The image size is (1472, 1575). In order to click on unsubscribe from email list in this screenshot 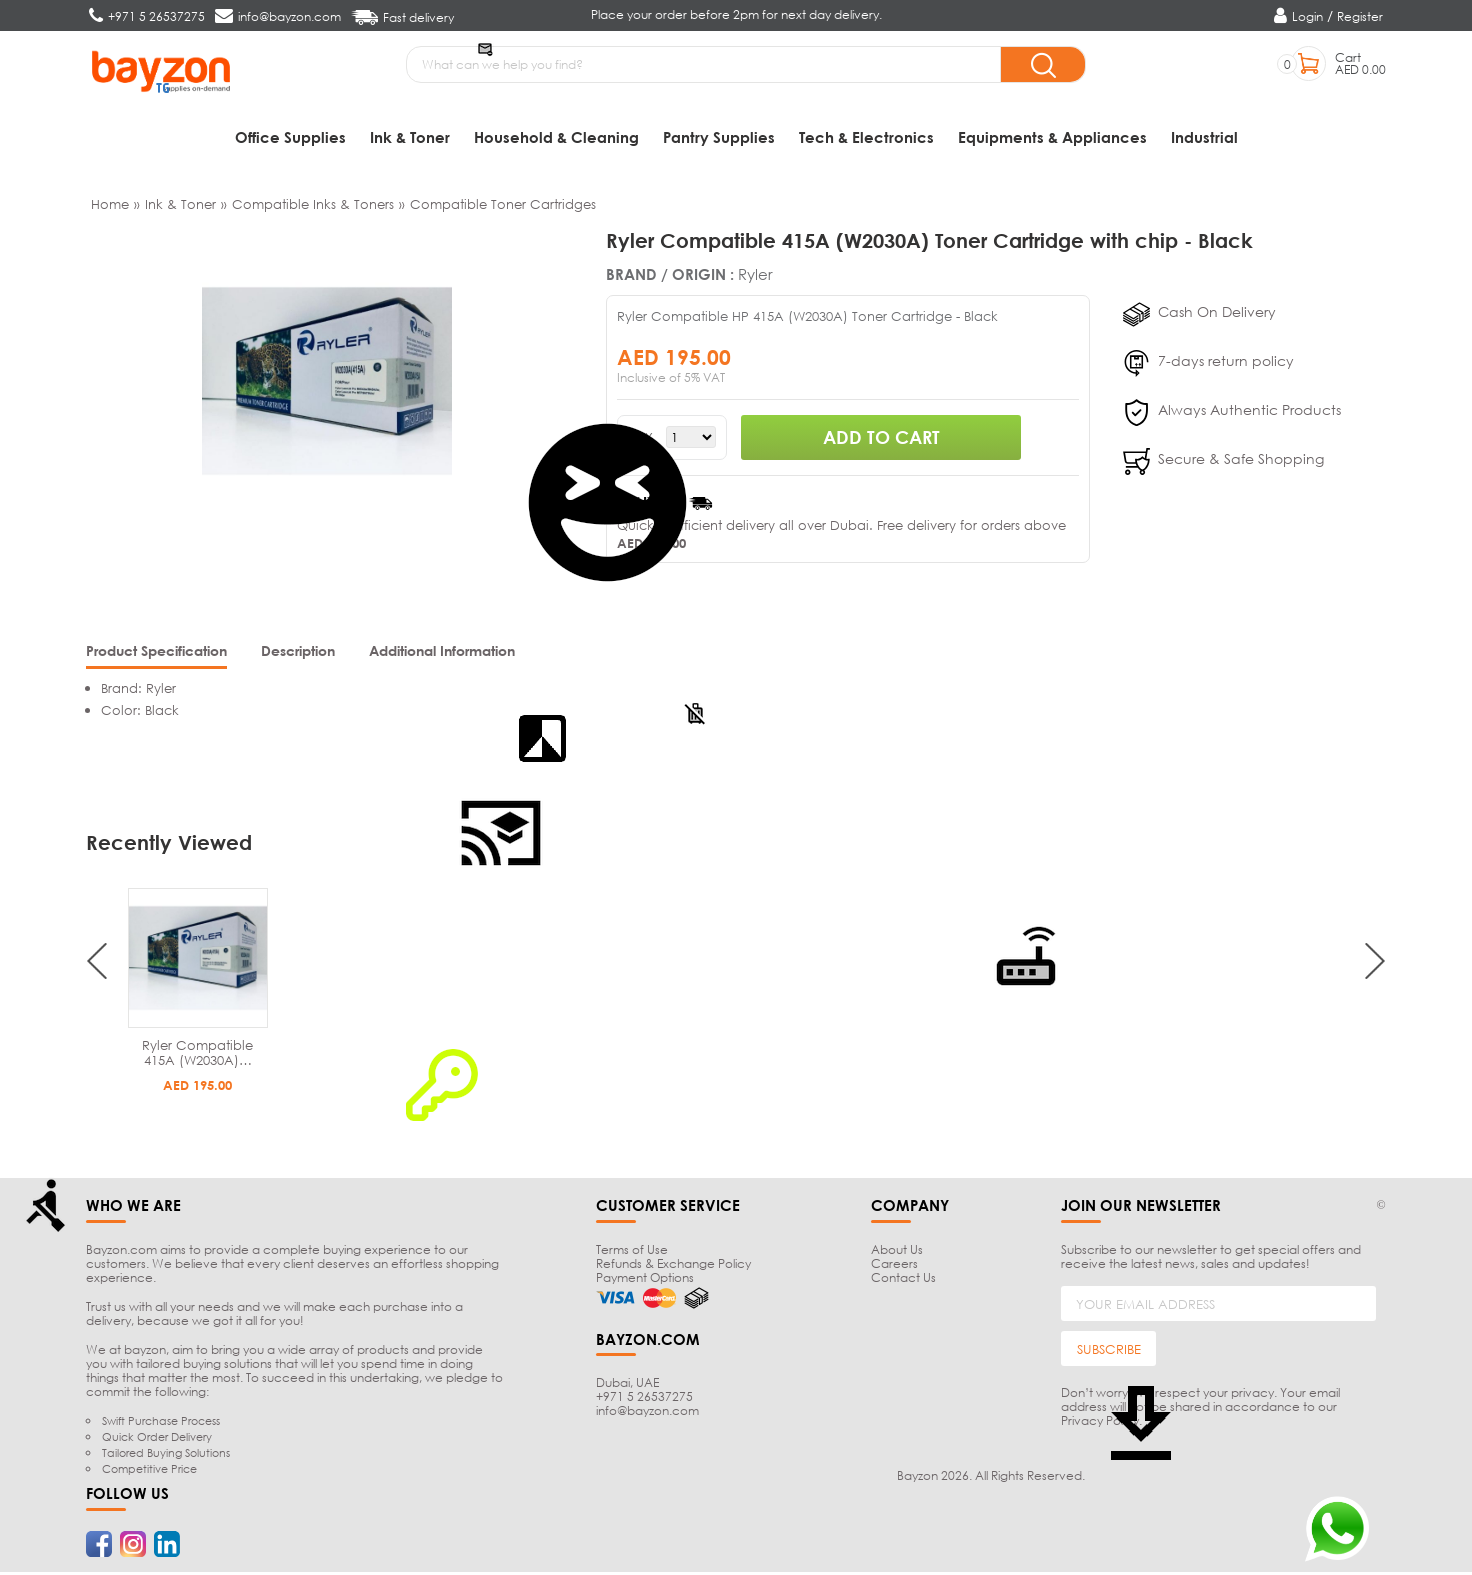, I will do `click(485, 50)`.